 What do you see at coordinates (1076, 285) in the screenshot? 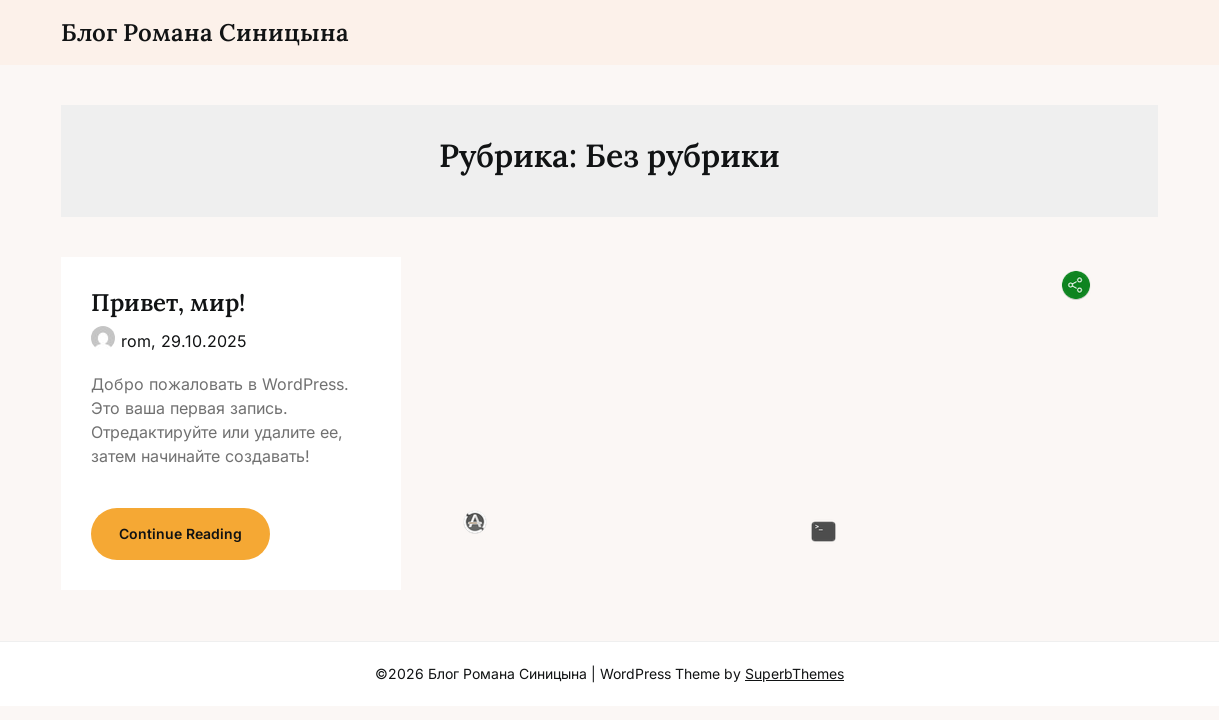
I see `access sharing and network preferences` at bounding box center [1076, 285].